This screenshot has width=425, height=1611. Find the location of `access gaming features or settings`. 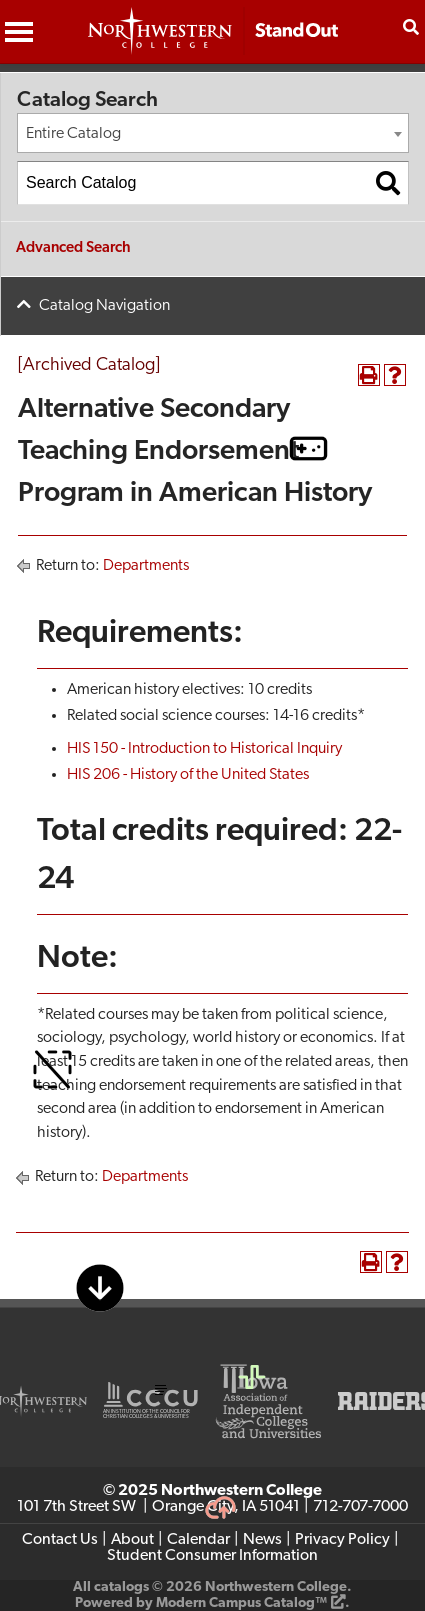

access gaming features or settings is located at coordinates (308, 448).